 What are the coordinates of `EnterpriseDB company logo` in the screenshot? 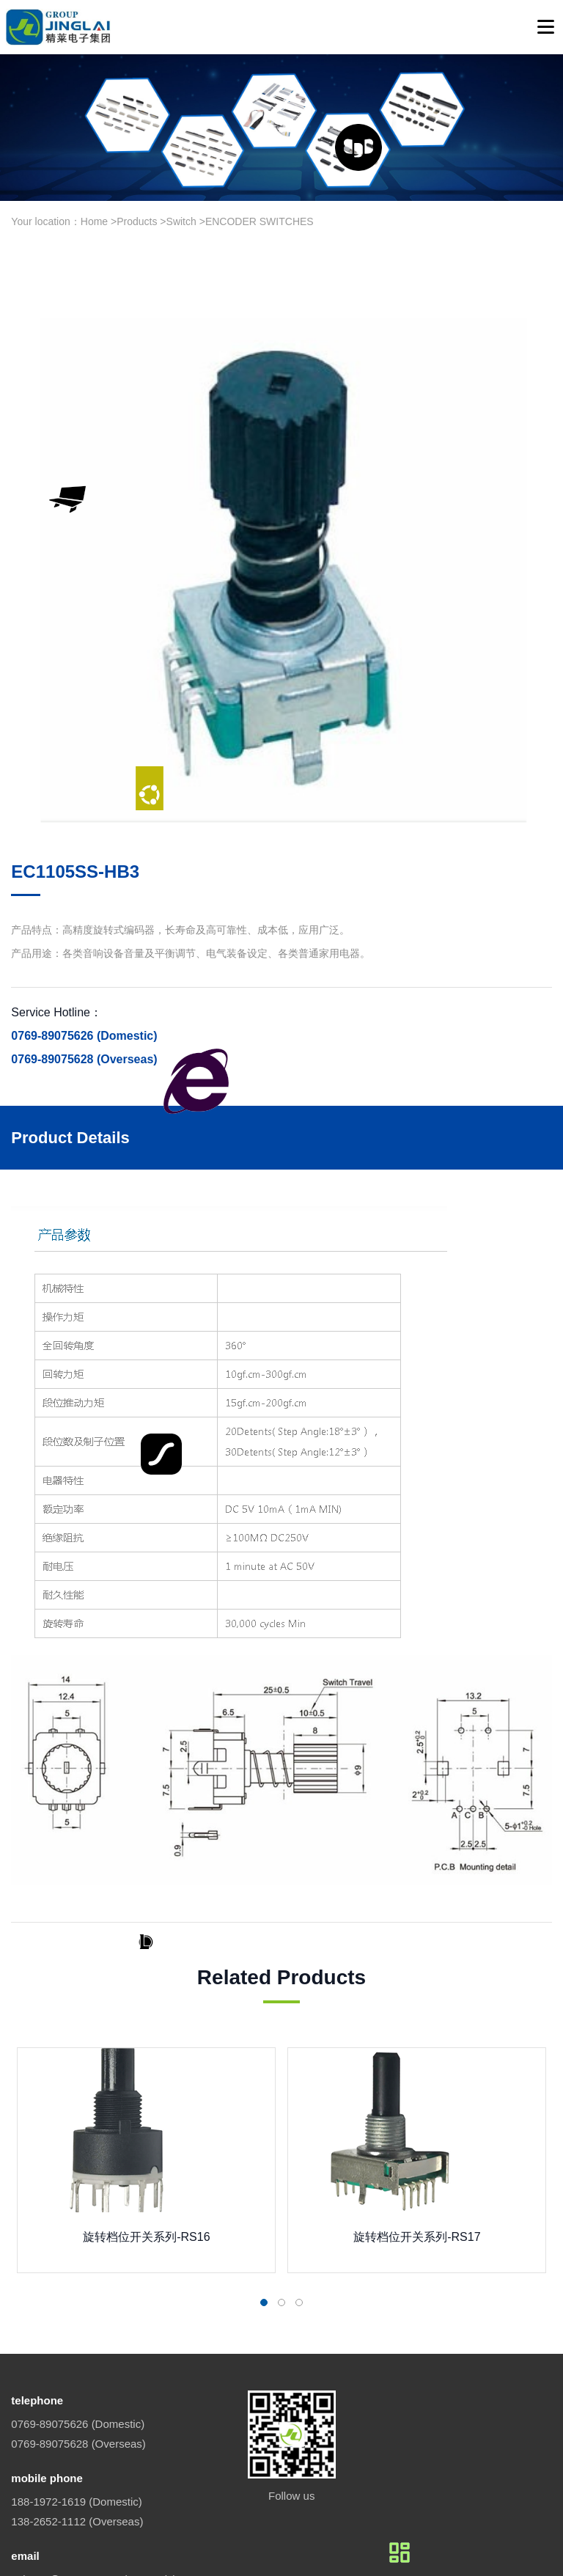 It's located at (358, 147).